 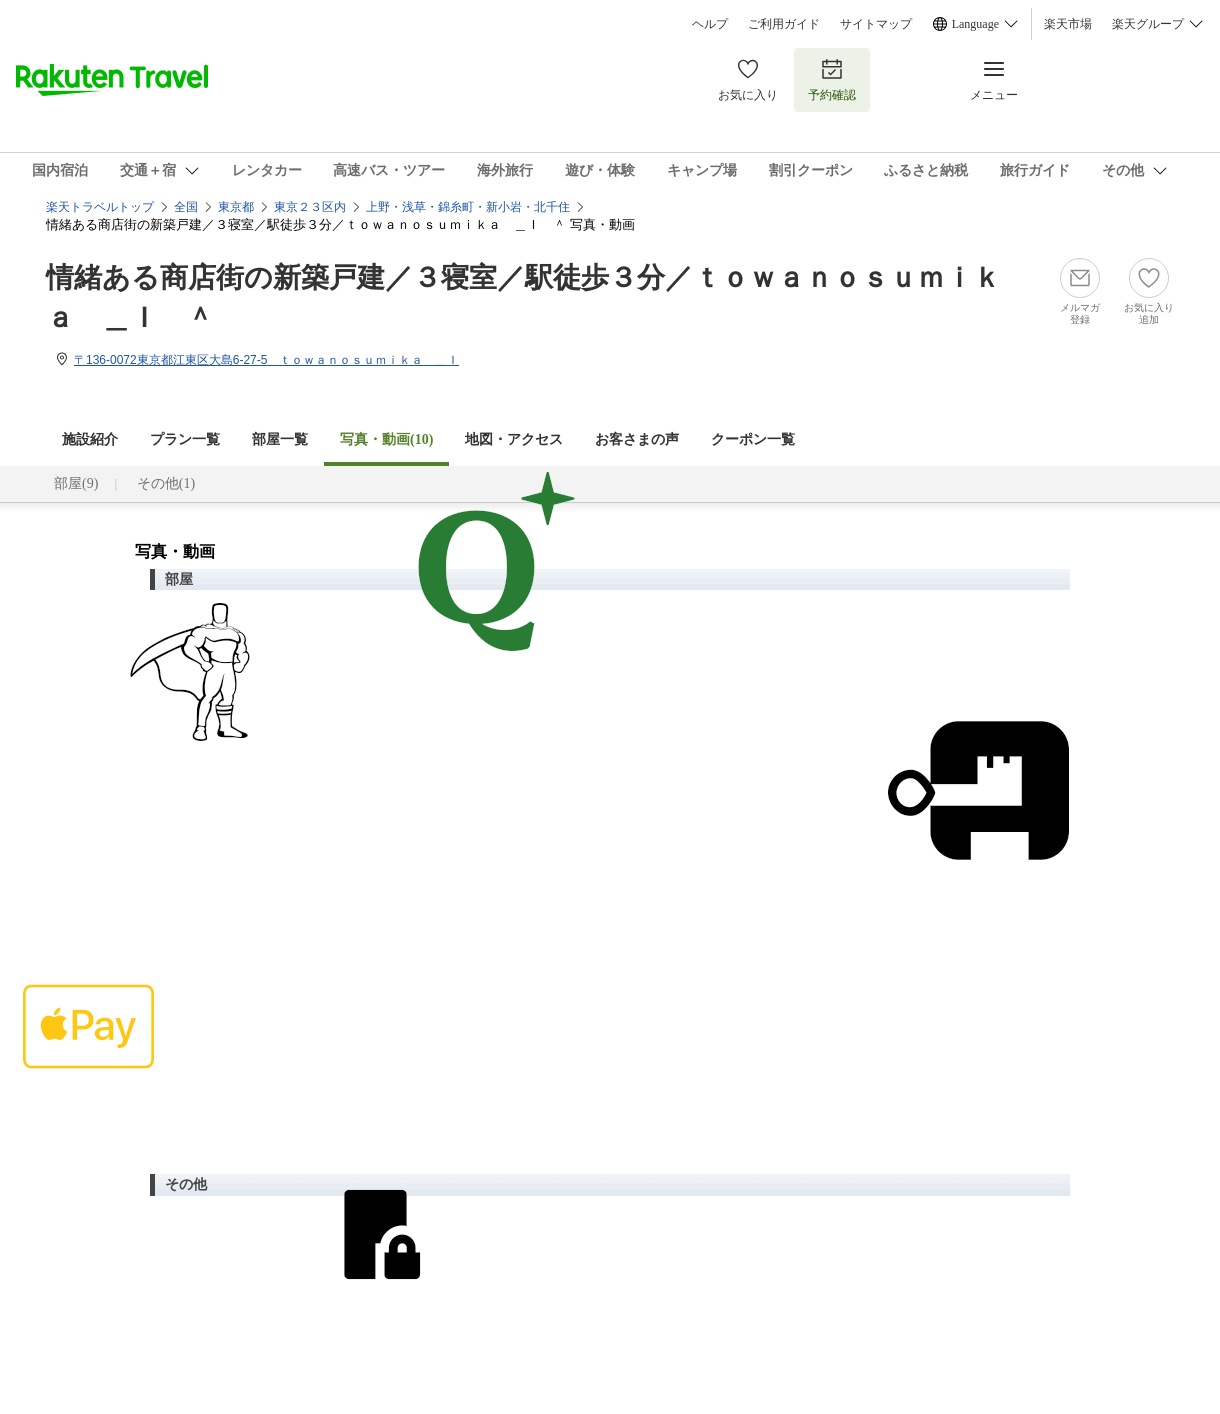 I want to click on pay with Apple Pay, so click(x=88, y=1026).